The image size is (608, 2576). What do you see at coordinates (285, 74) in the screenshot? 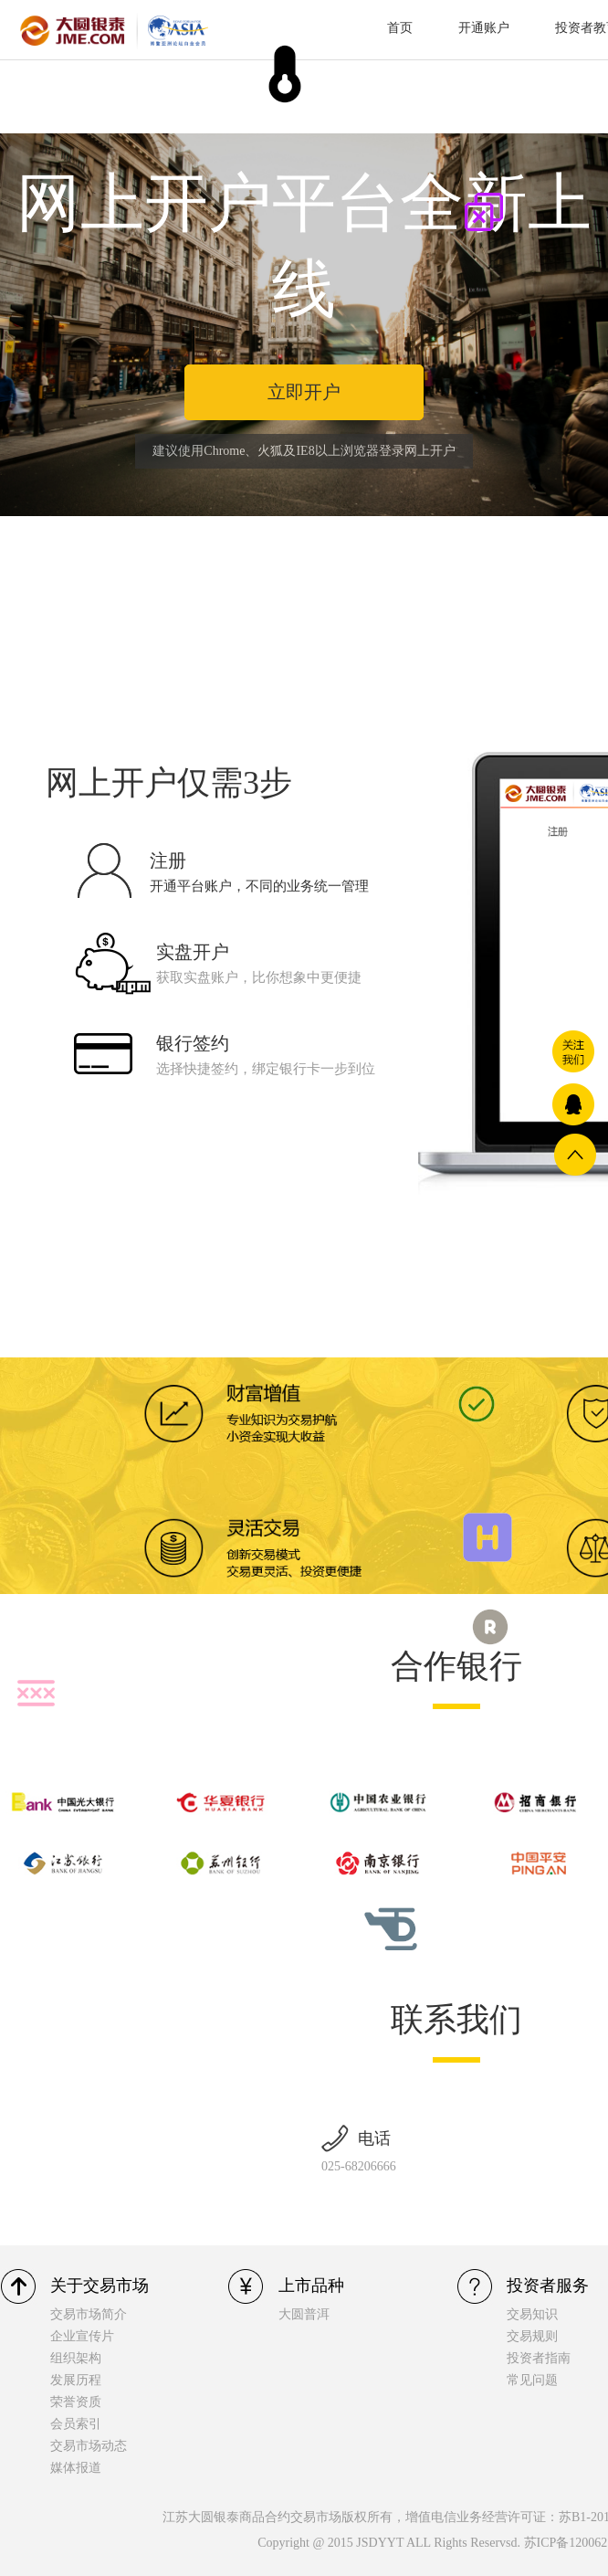
I see `indicates low temperature reading` at bounding box center [285, 74].